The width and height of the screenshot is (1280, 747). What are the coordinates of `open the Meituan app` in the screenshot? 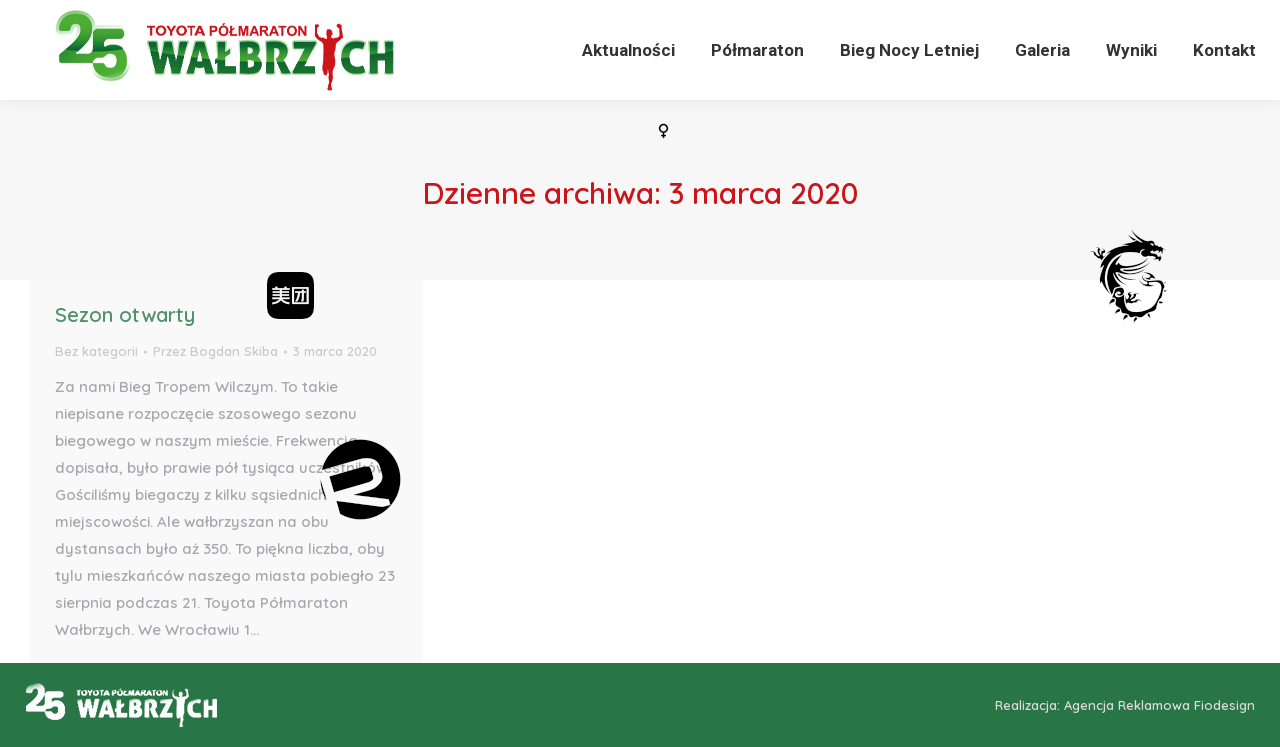 It's located at (290, 295).